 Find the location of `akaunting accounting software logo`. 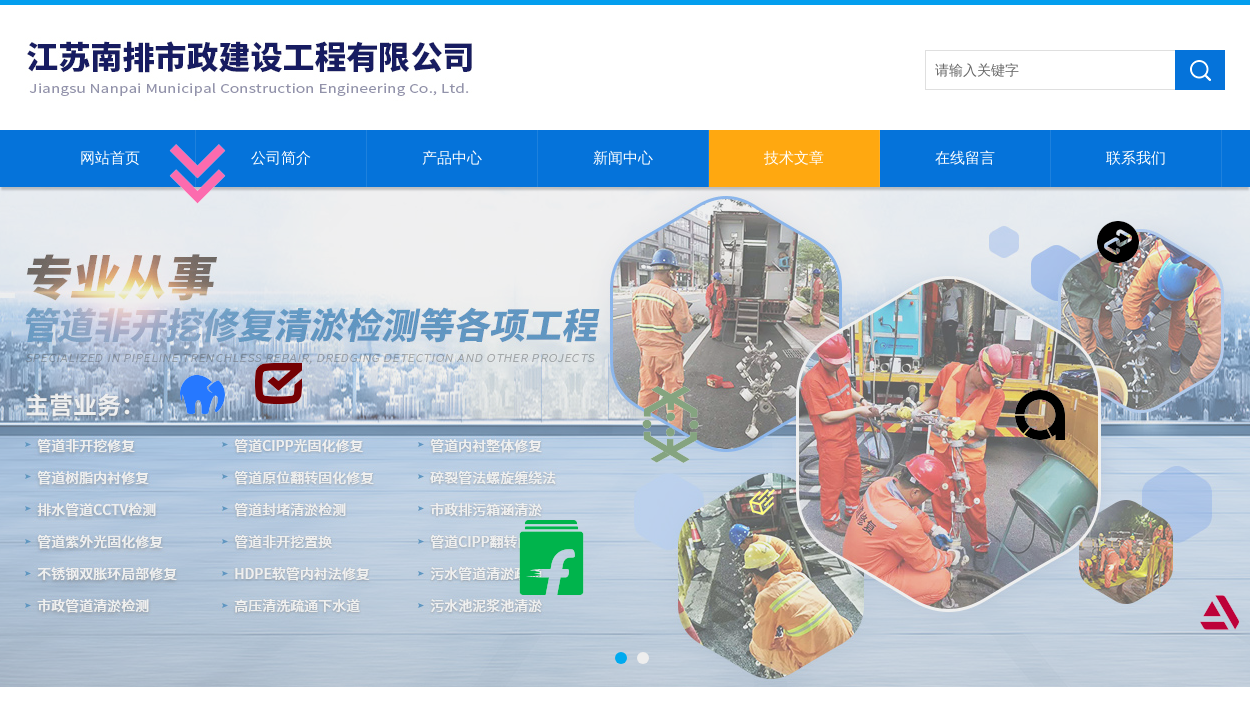

akaunting accounting software logo is located at coordinates (1040, 415).